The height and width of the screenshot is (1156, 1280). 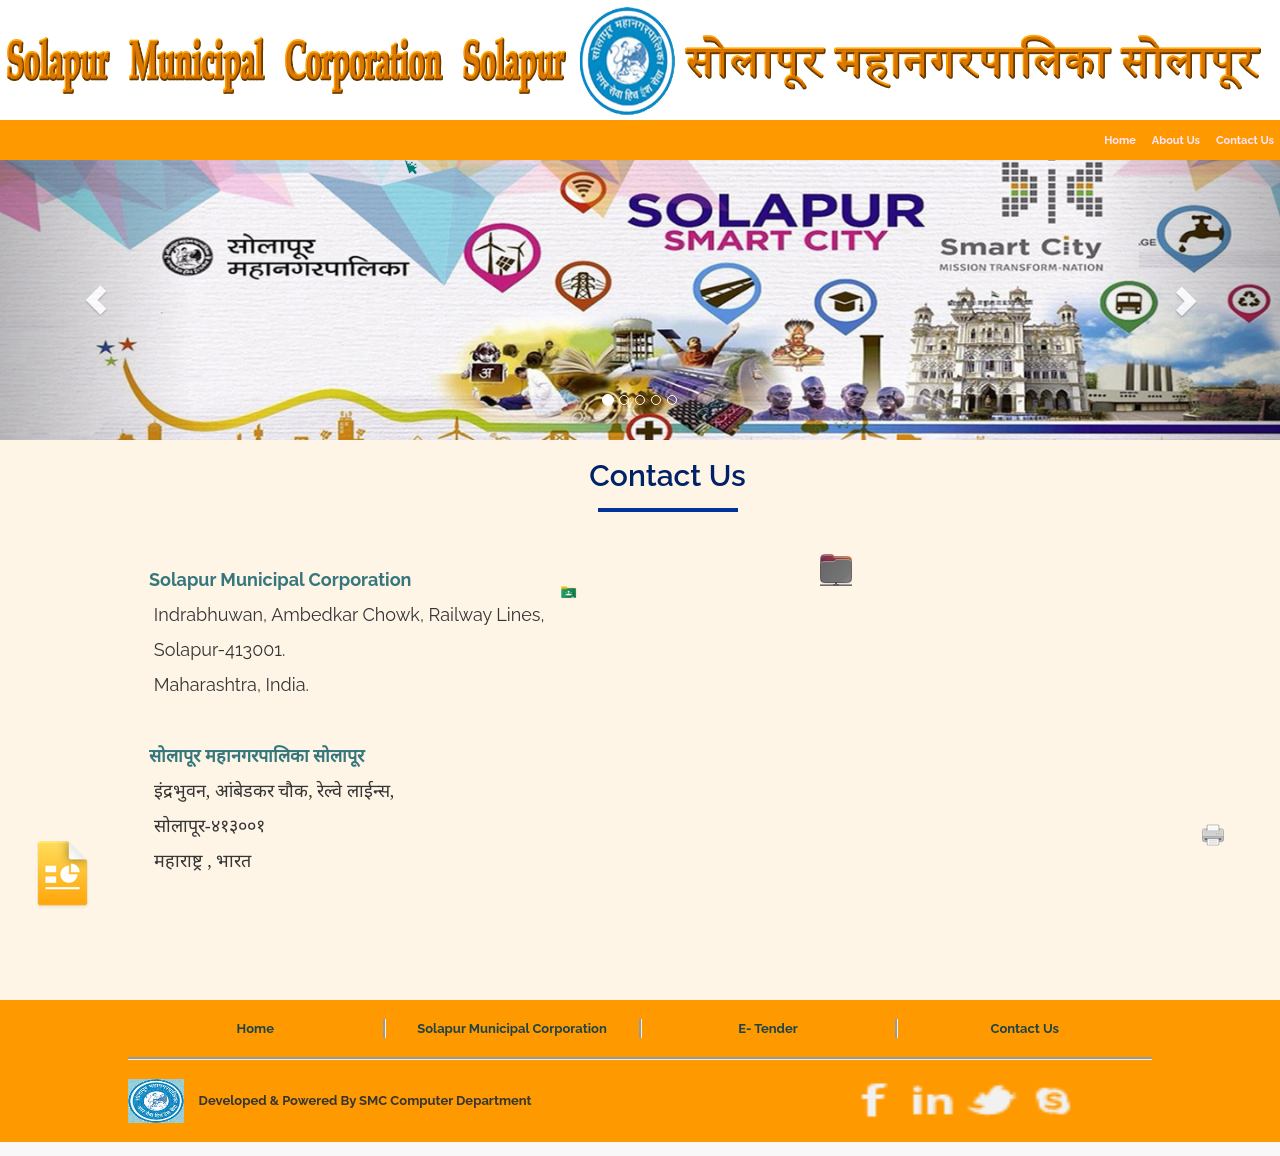 What do you see at coordinates (836, 570) in the screenshot?
I see `access a remote or network folder` at bounding box center [836, 570].